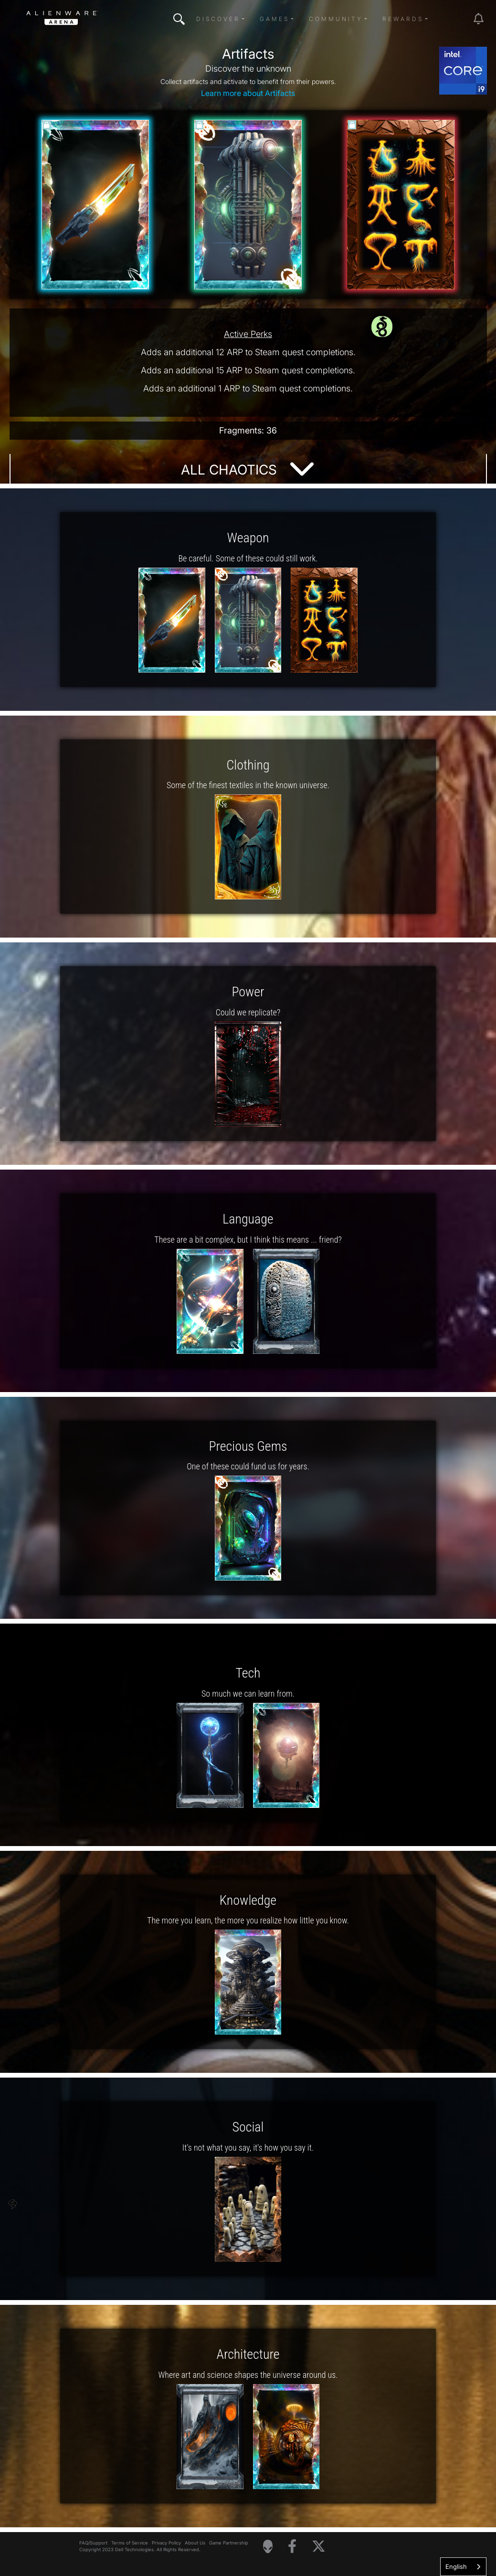 The height and width of the screenshot is (2576, 496). Describe the element at coordinates (12, 2204) in the screenshot. I see `numba python compiler logo` at that location.